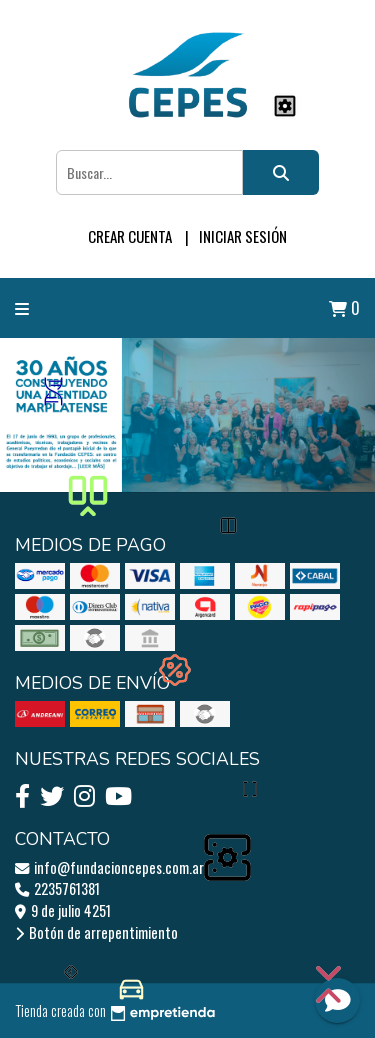 This screenshot has height=1038, width=375. Describe the element at coordinates (285, 106) in the screenshot. I see `access application settings` at that location.